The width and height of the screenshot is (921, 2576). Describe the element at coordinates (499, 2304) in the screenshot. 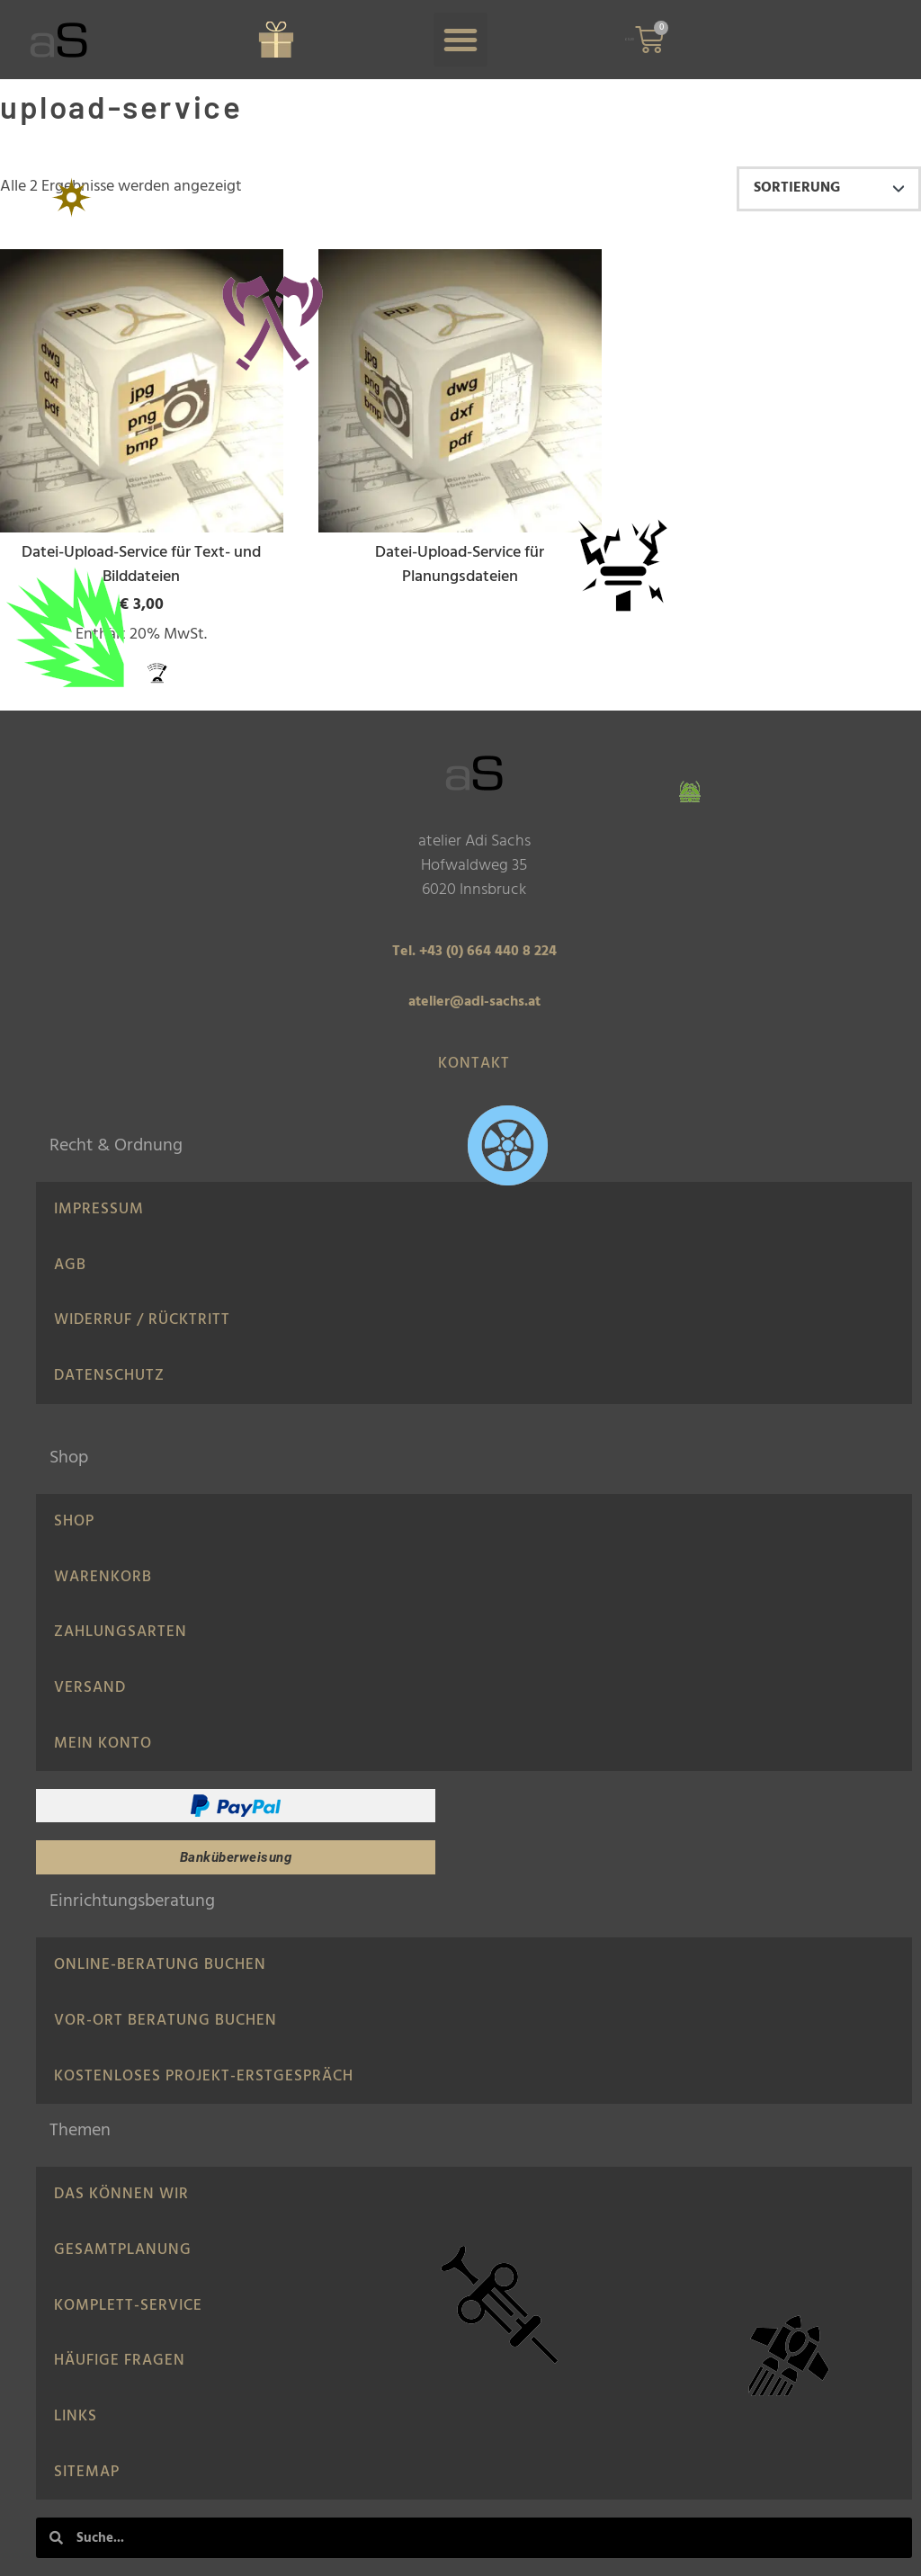

I see `access medical or health settings` at that location.